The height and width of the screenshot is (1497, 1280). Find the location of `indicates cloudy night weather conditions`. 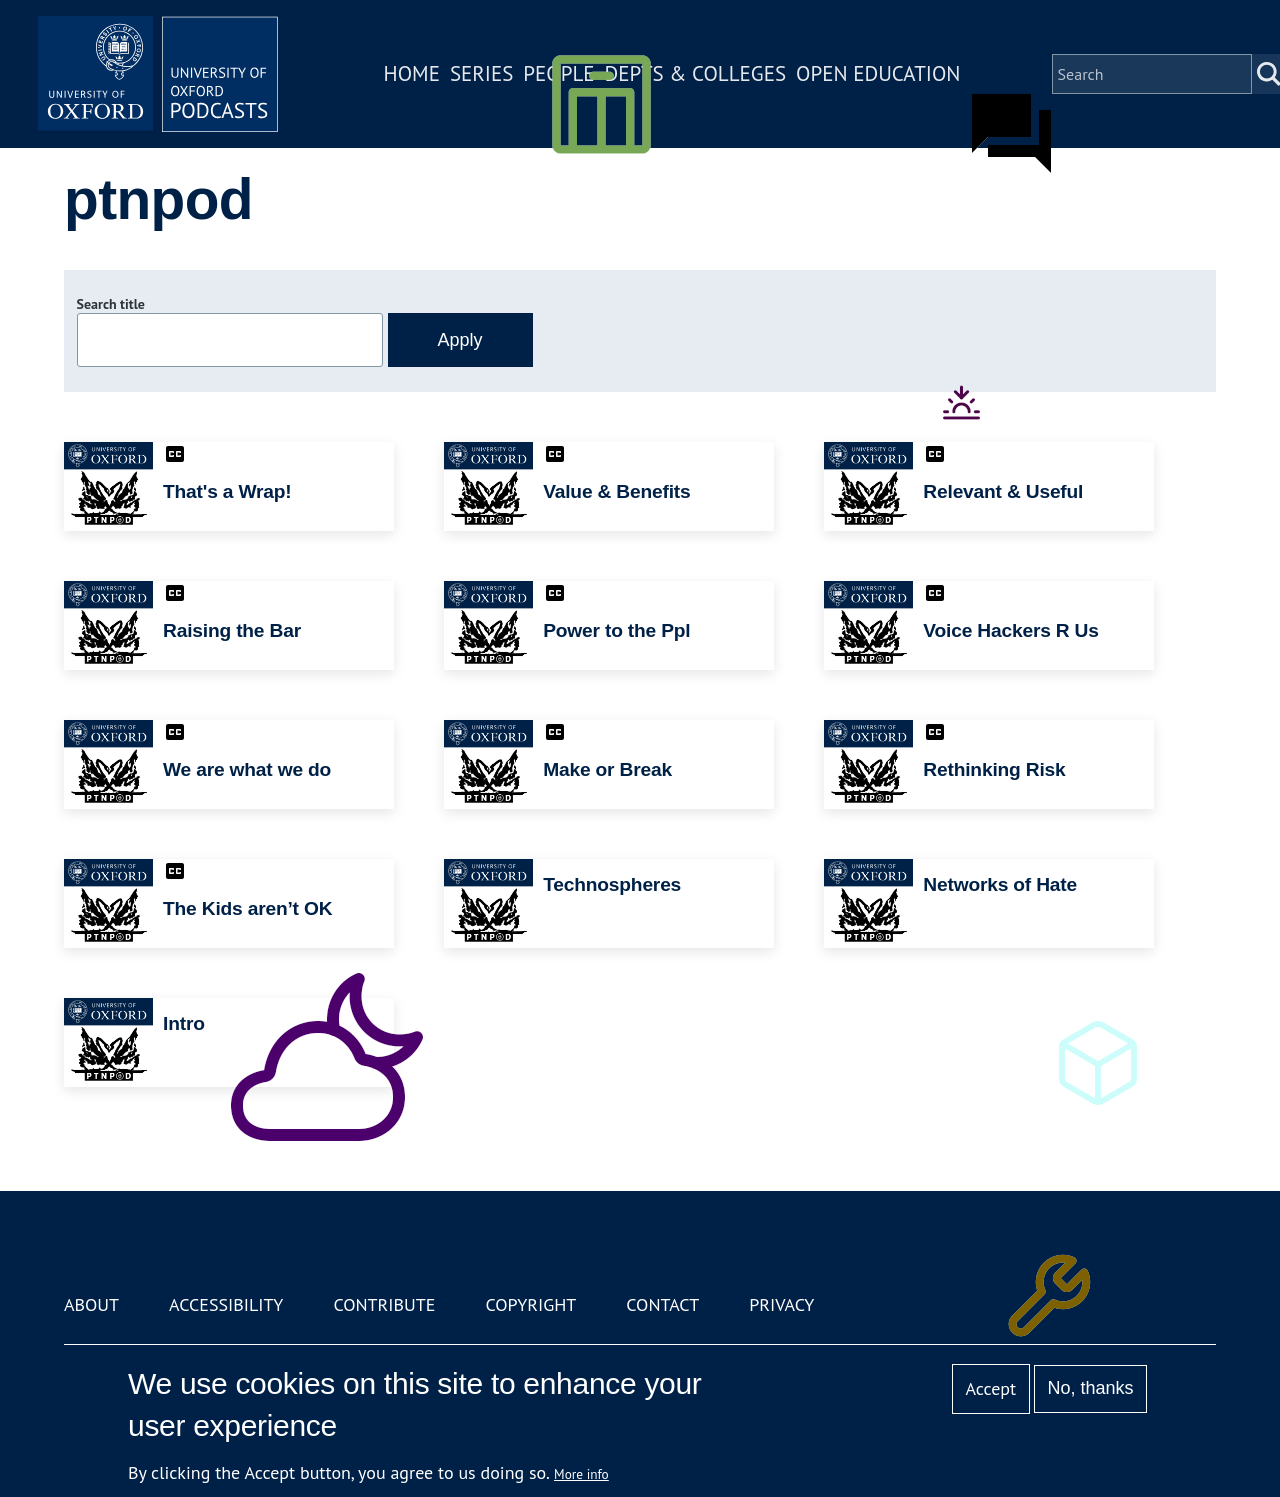

indicates cloudy night weather conditions is located at coordinates (327, 1057).